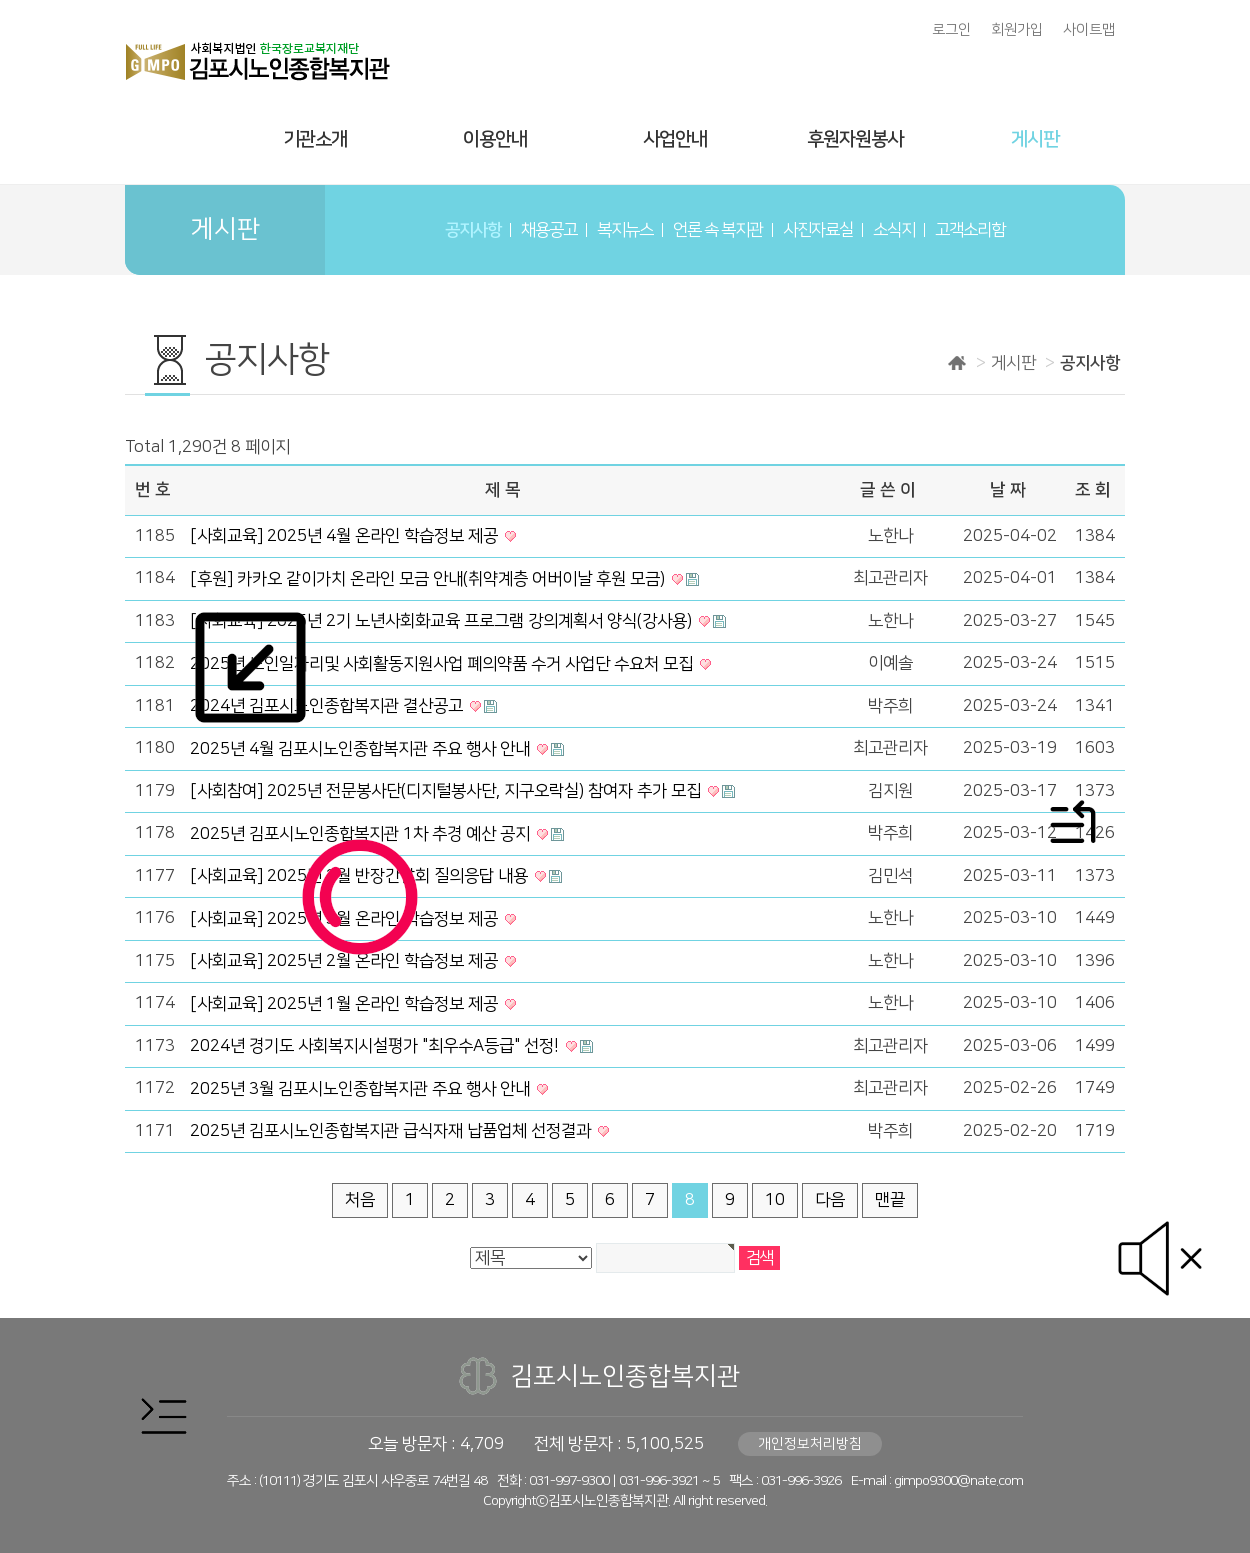 This screenshot has height=1553, width=1250. Describe the element at coordinates (478, 1376) in the screenshot. I see `indicates AI or system is processing a request` at that location.